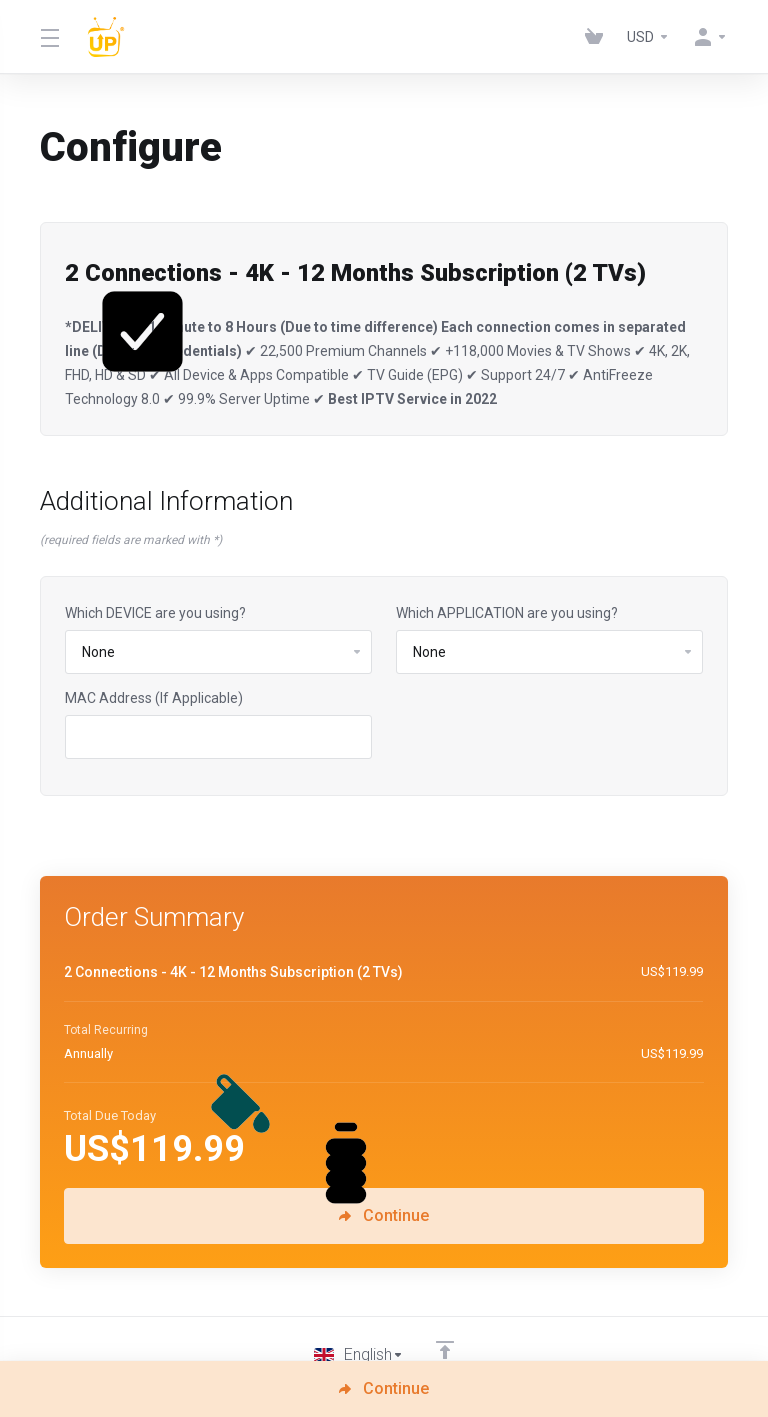  What do you see at coordinates (346, 1163) in the screenshot?
I see `track your water intake` at bounding box center [346, 1163].